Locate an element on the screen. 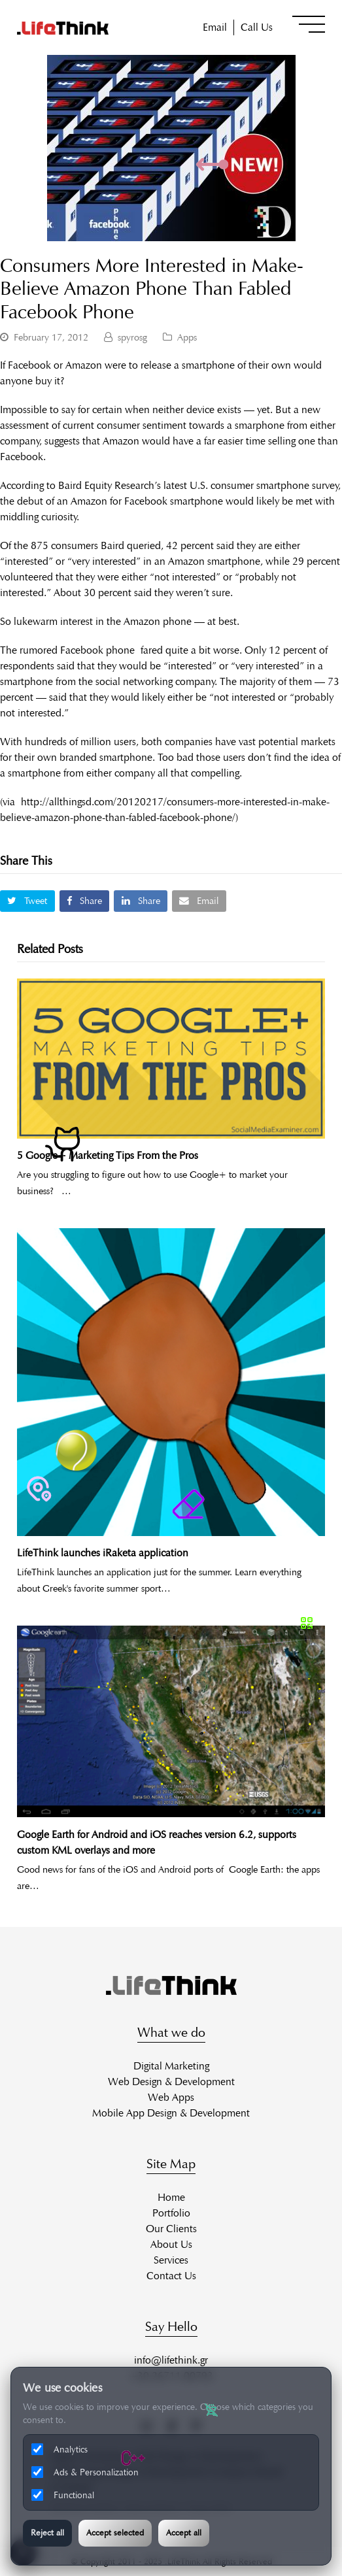  grilling or barbecue feature disabled is located at coordinates (211, 2410).